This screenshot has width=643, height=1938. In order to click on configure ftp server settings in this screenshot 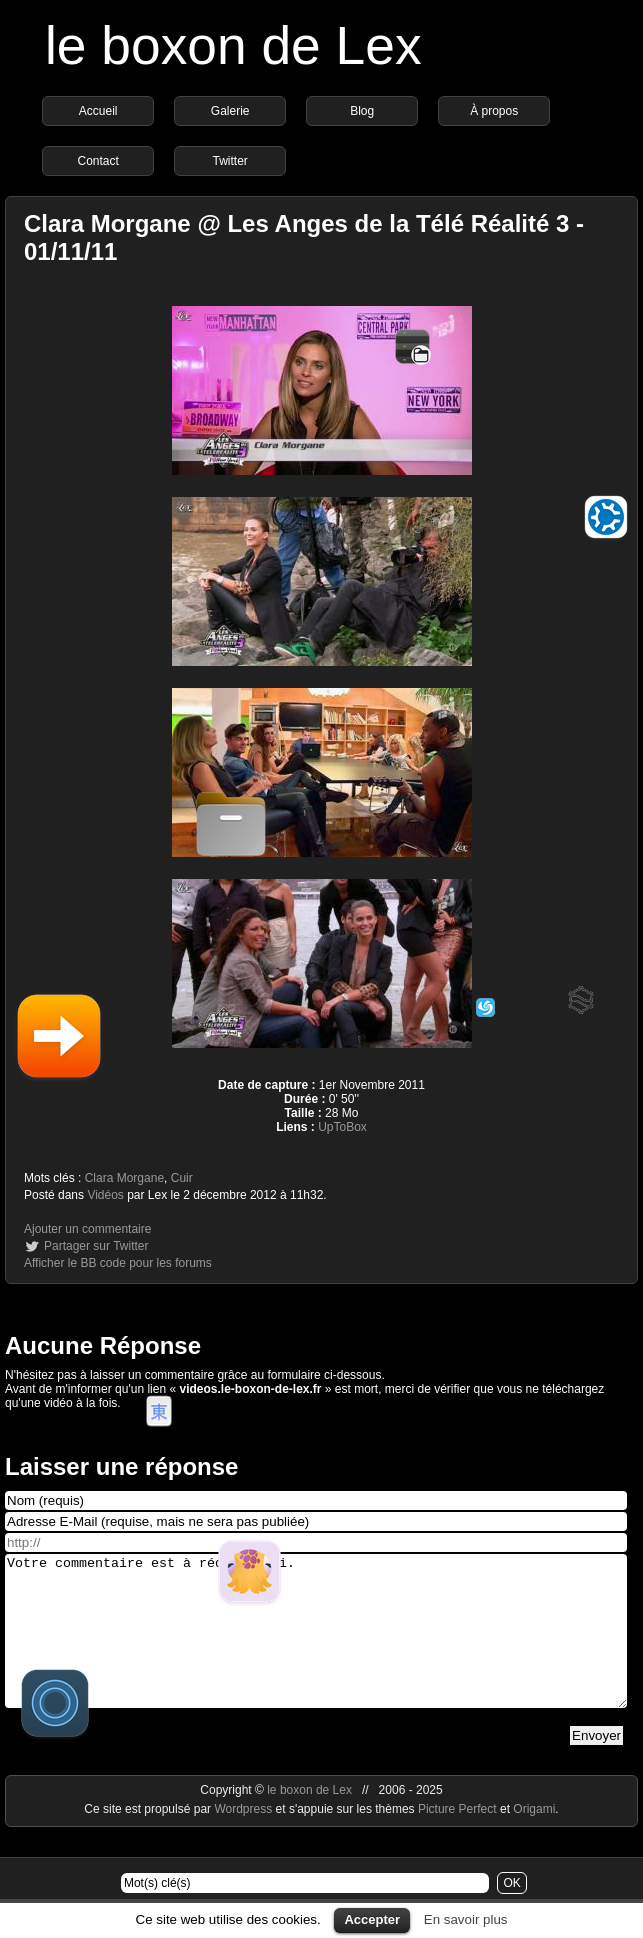, I will do `click(412, 346)`.